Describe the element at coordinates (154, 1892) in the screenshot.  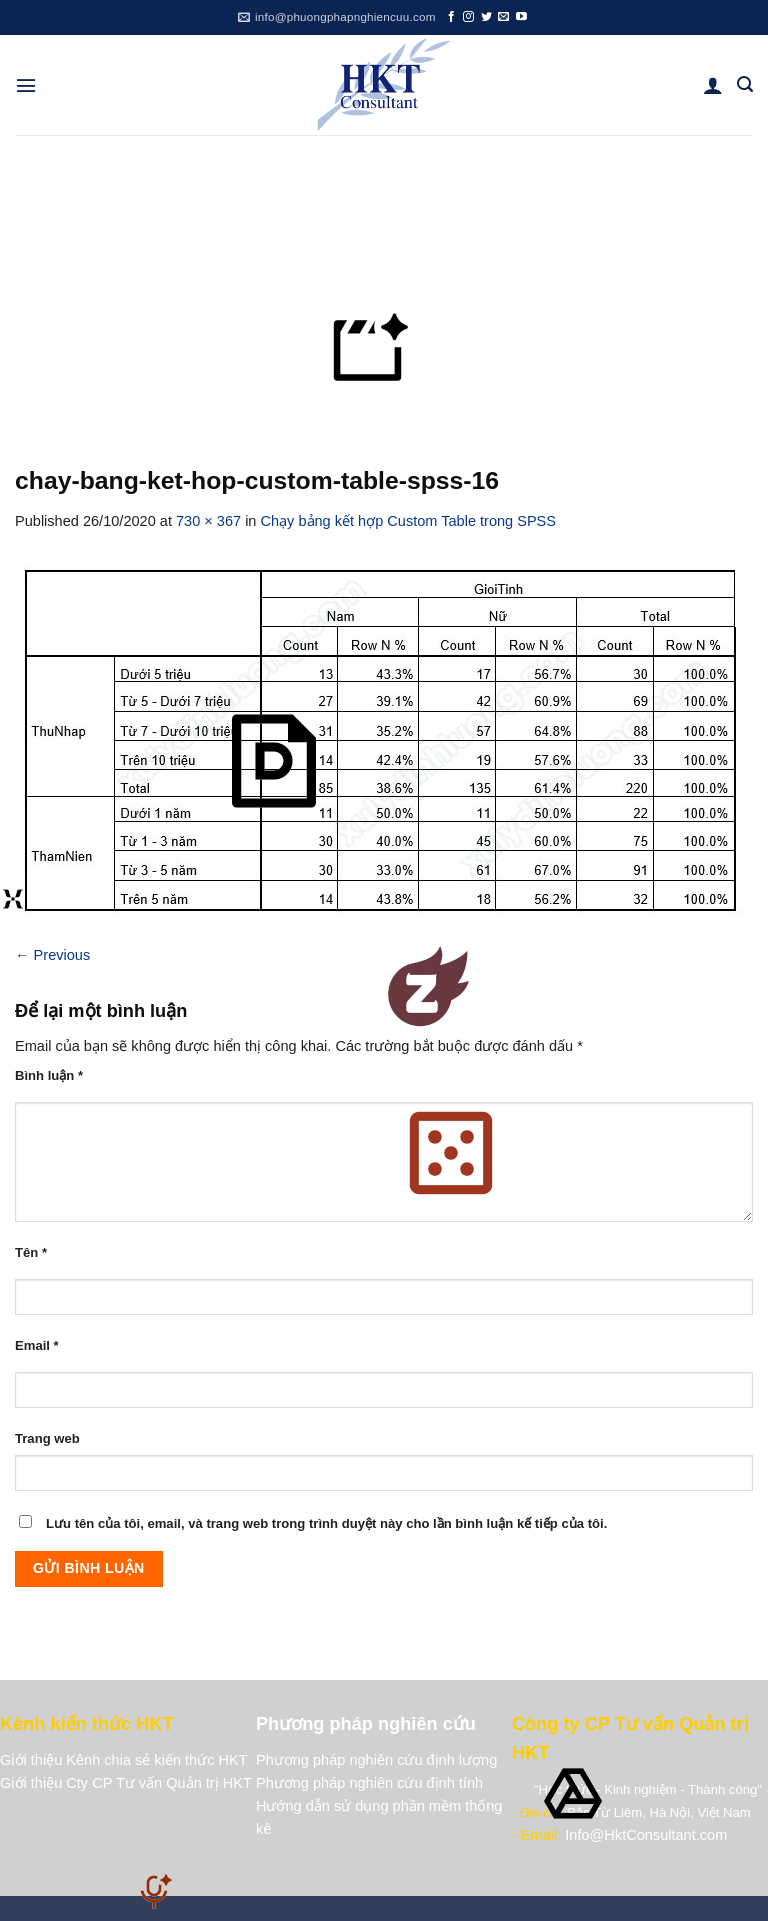
I see `activate AI-powered voice input` at that location.